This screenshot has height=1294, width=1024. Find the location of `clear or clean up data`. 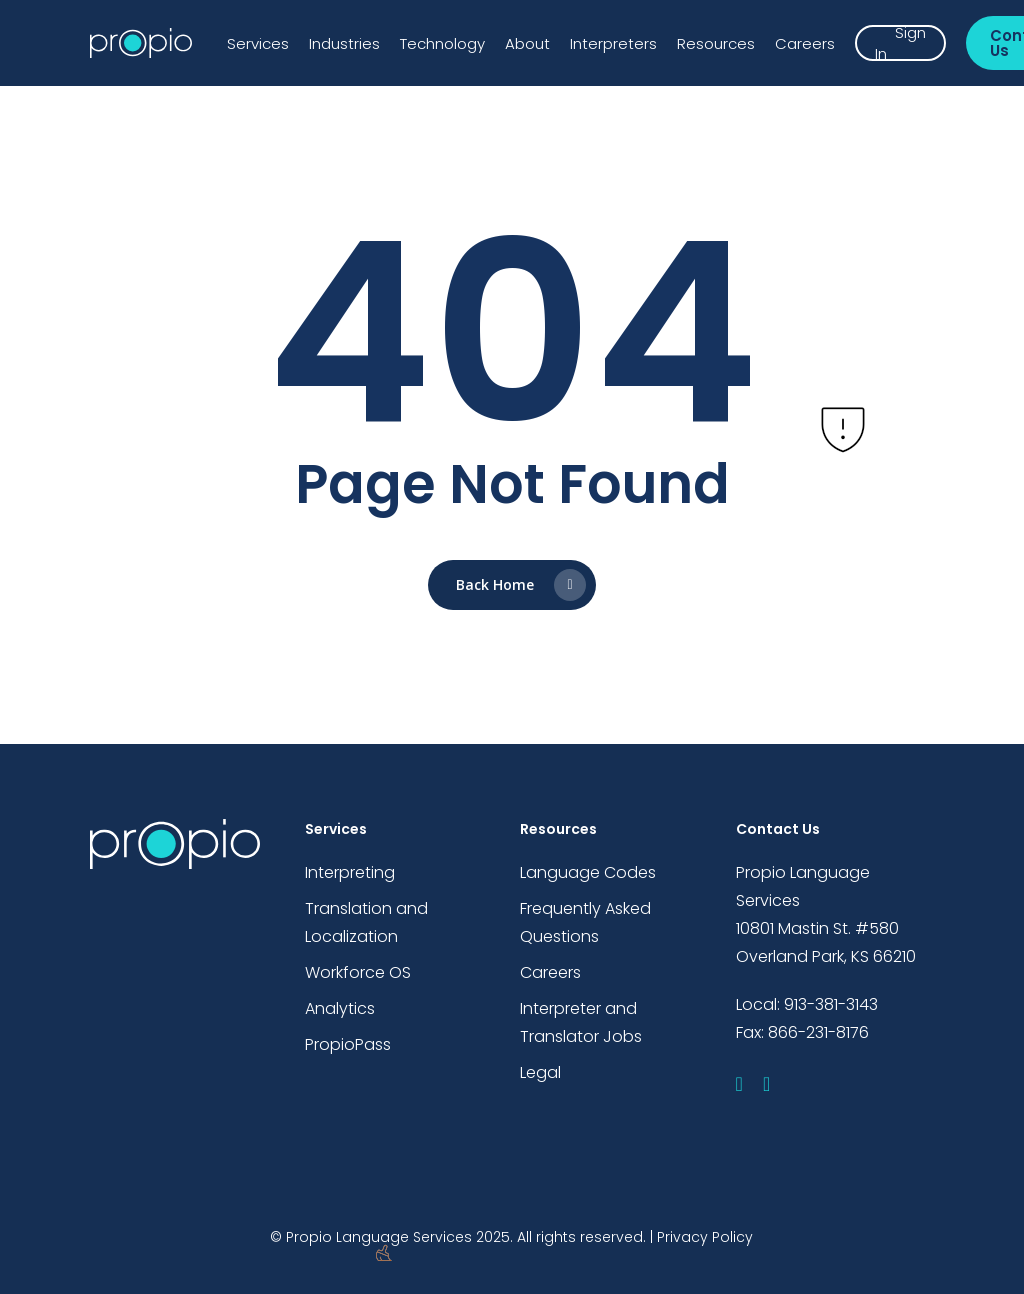

clear or clean up data is located at coordinates (383, 1253).